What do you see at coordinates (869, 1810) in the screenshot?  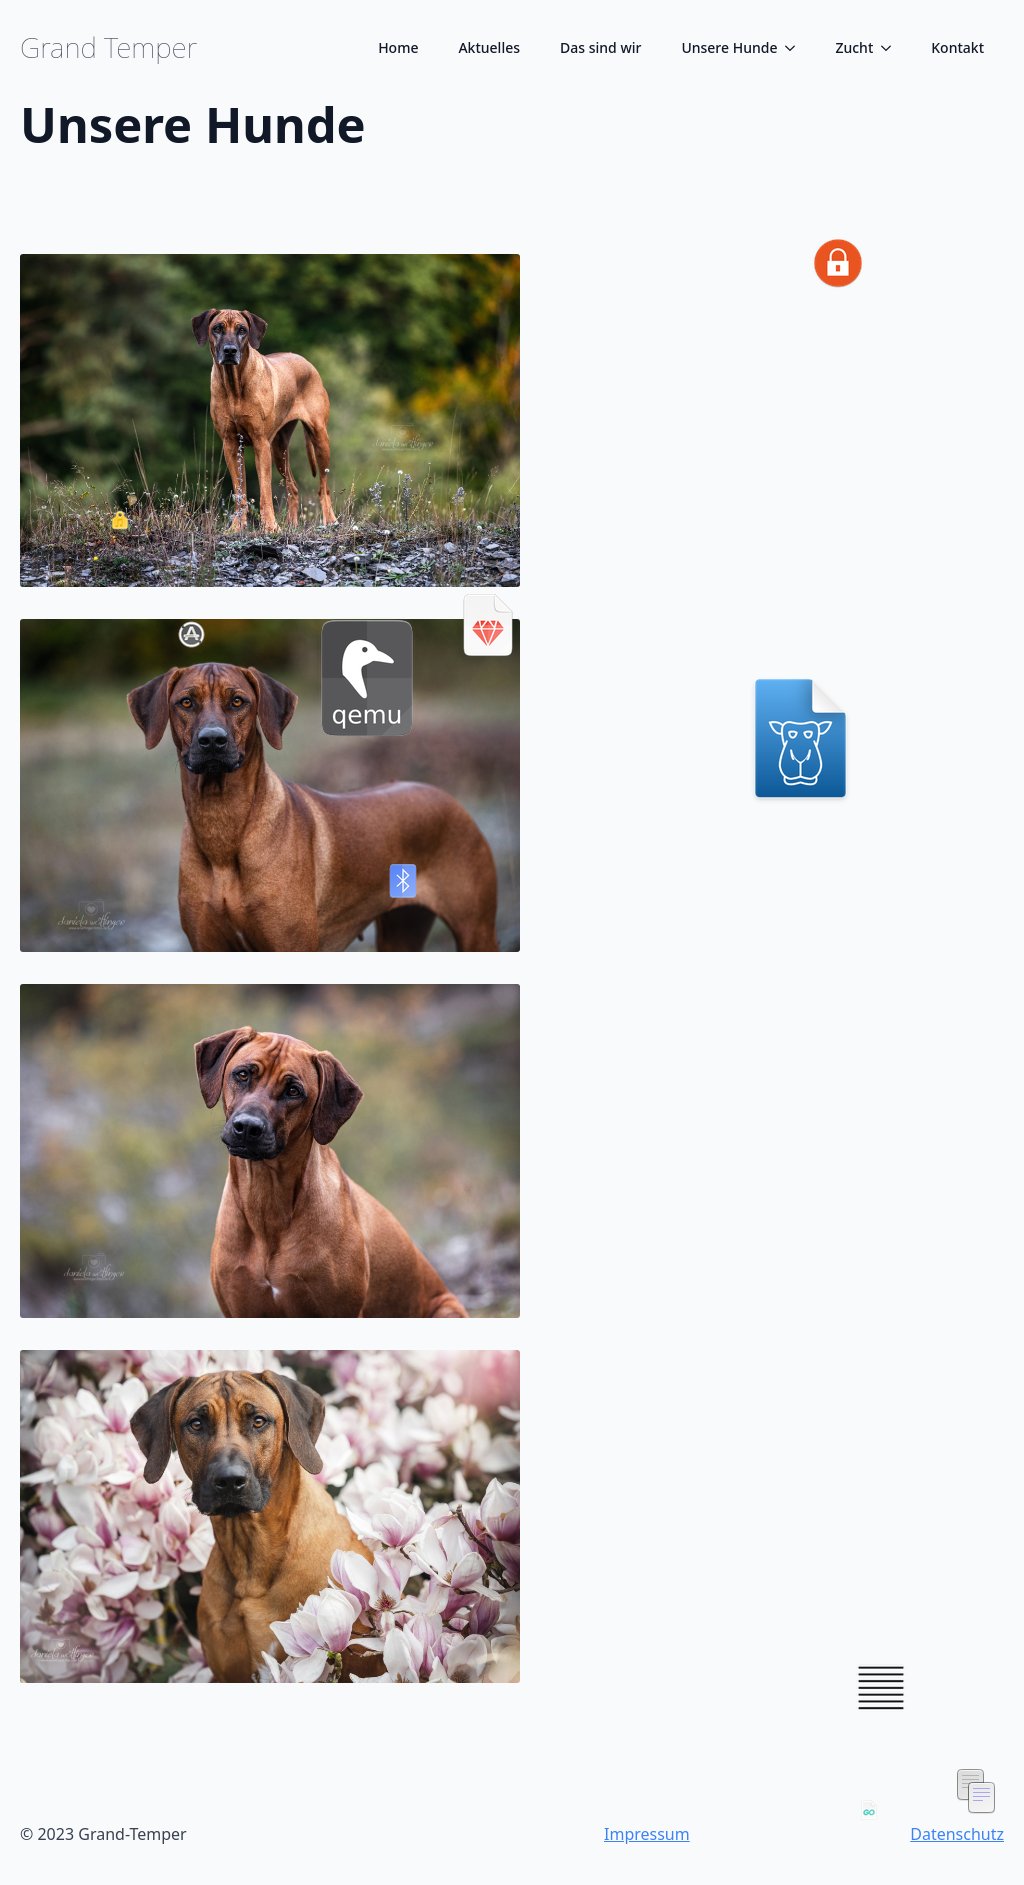 I see `a Go programming language source file` at bounding box center [869, 1810].